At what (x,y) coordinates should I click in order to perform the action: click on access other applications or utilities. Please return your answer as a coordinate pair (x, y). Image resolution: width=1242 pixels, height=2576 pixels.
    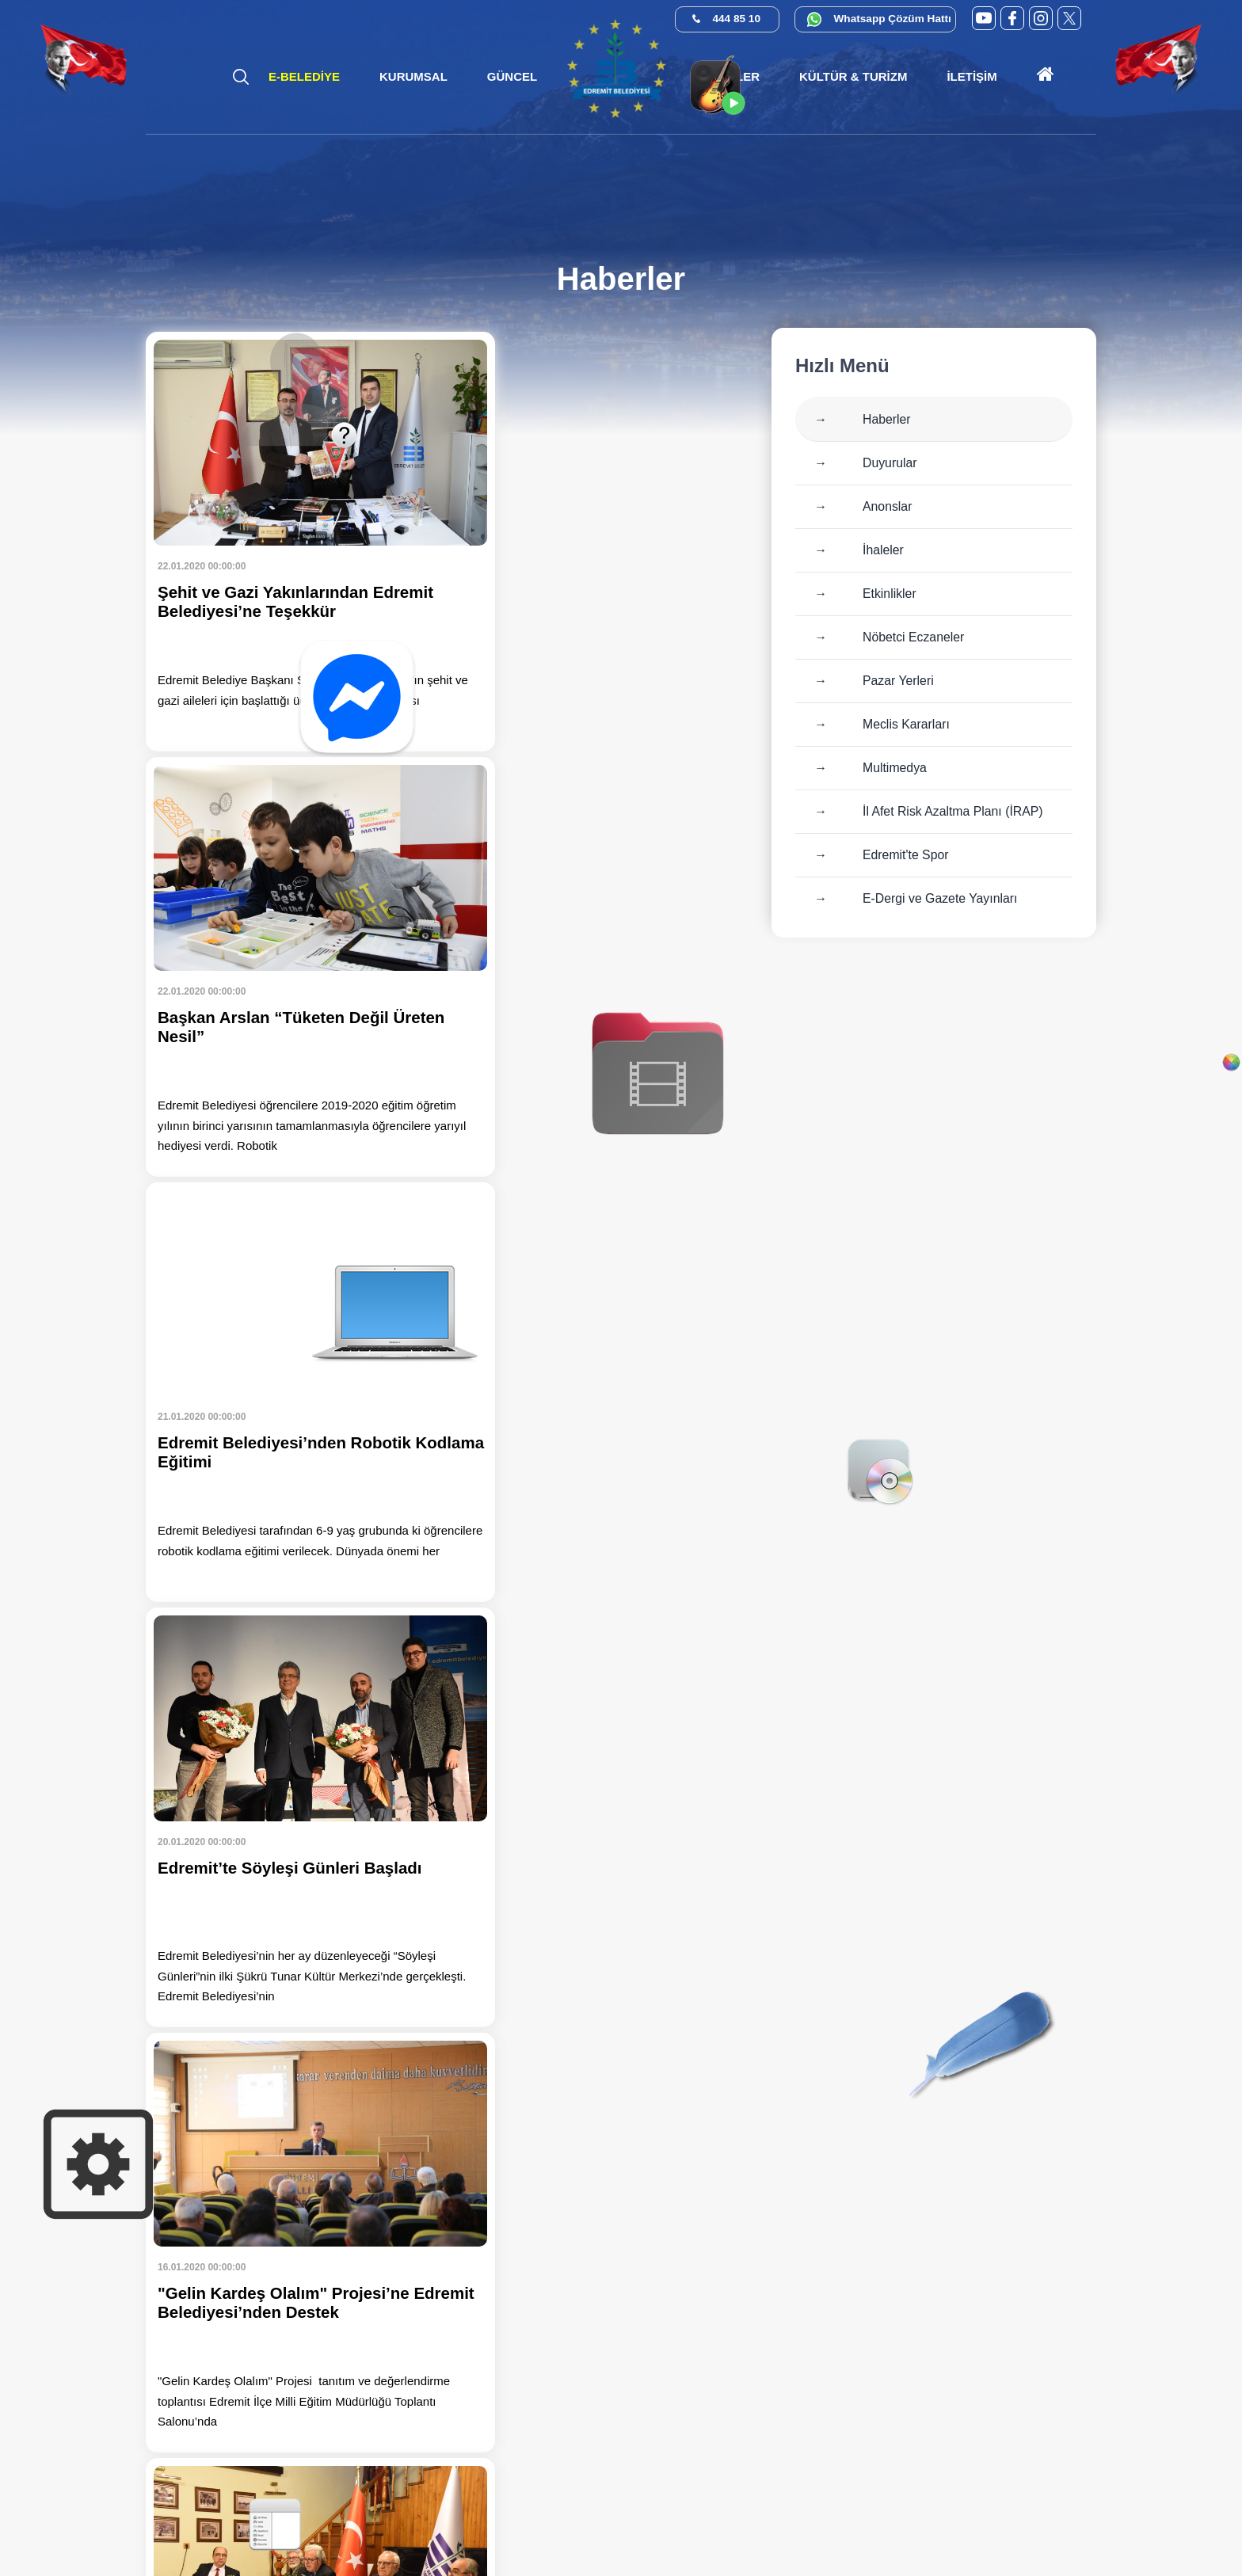
    Looking at the image, I should click on (98, 2164).